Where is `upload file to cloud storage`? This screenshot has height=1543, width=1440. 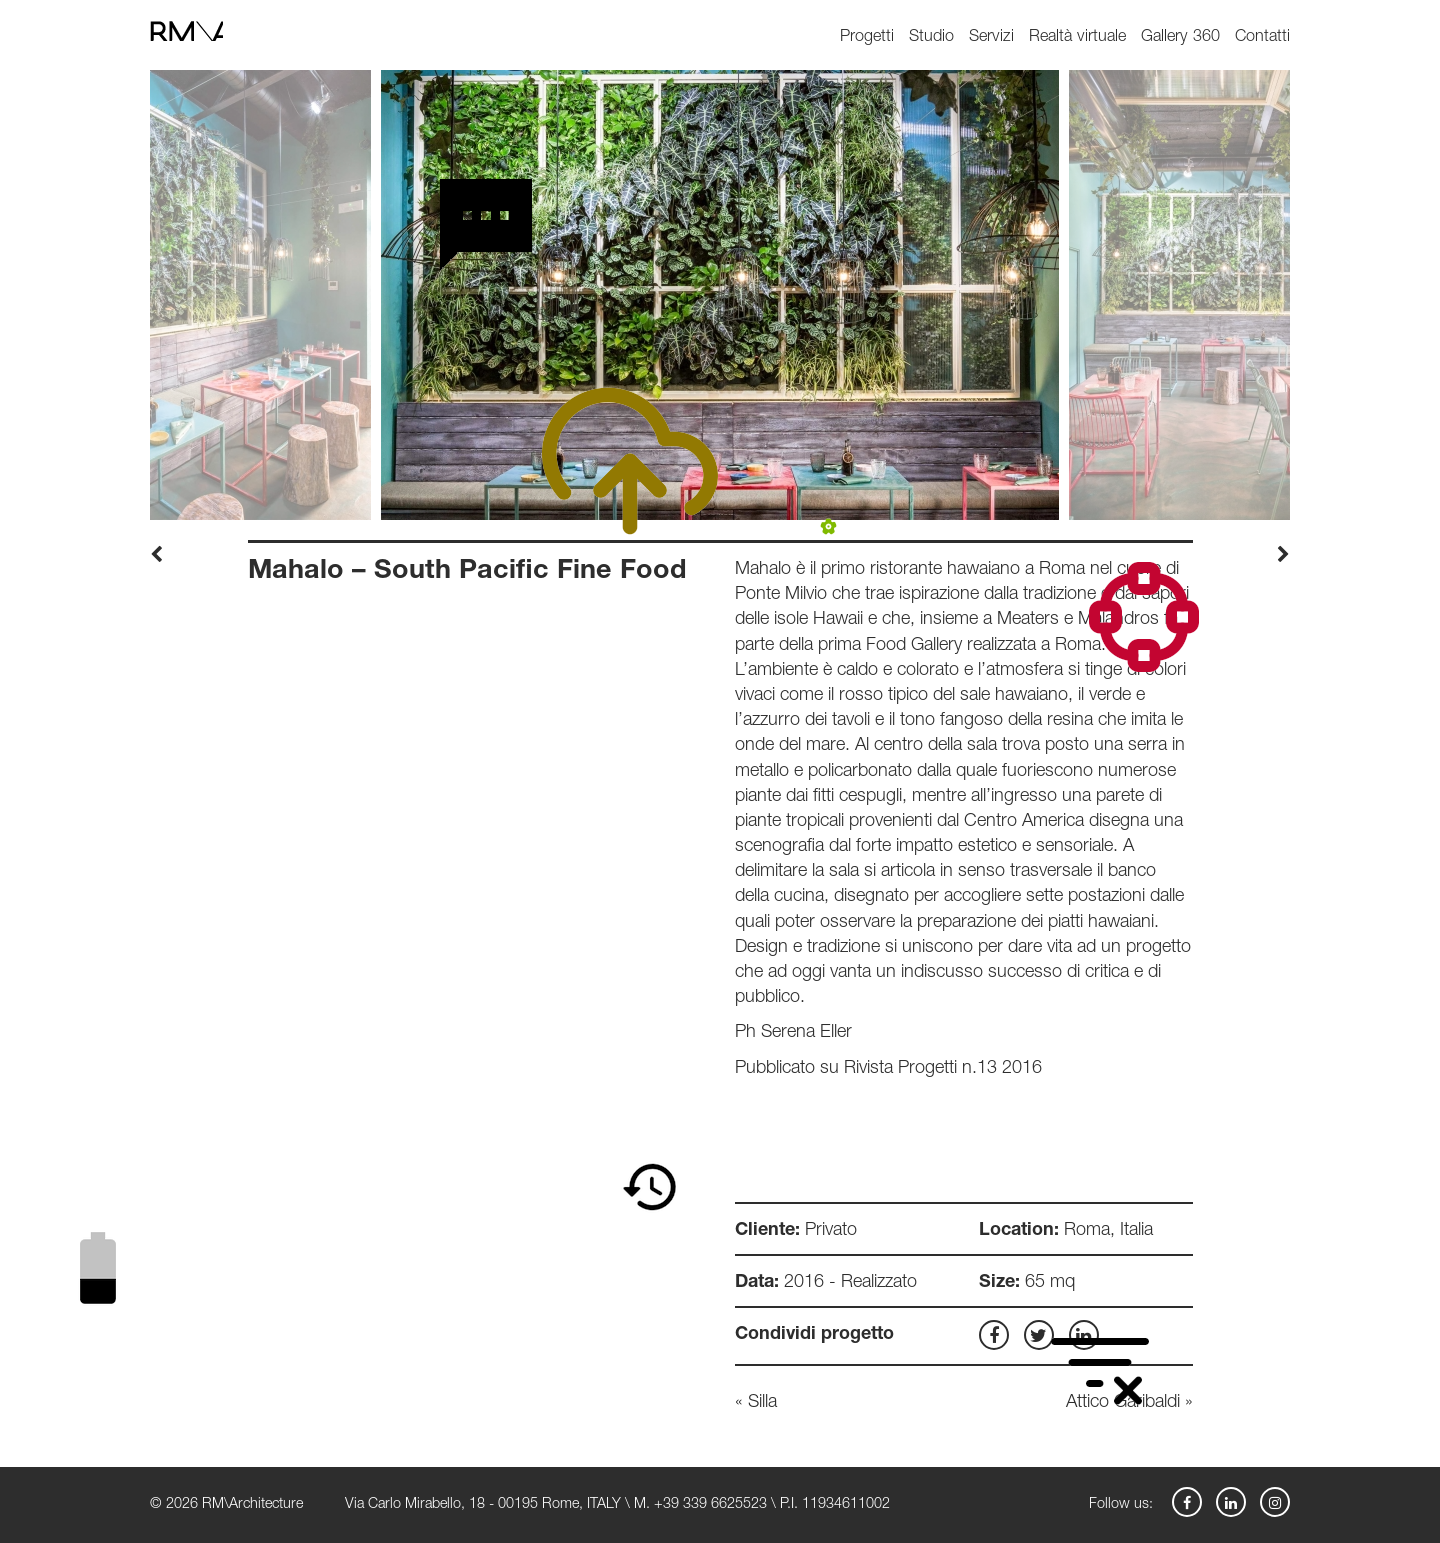 upload file to cloud storage is located at coordinates (630, 461).